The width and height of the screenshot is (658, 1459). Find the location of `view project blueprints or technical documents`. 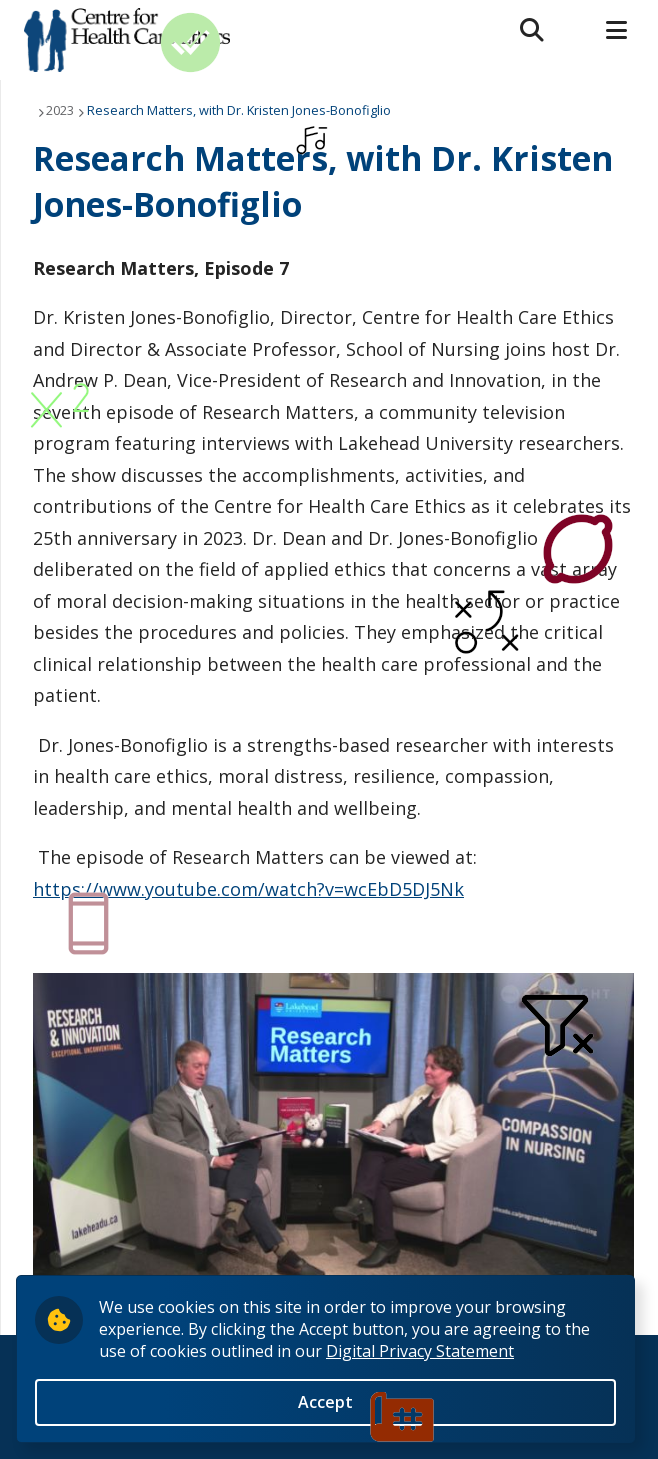

view project blueprints or technical documents is located at coordinates (402, 1419).